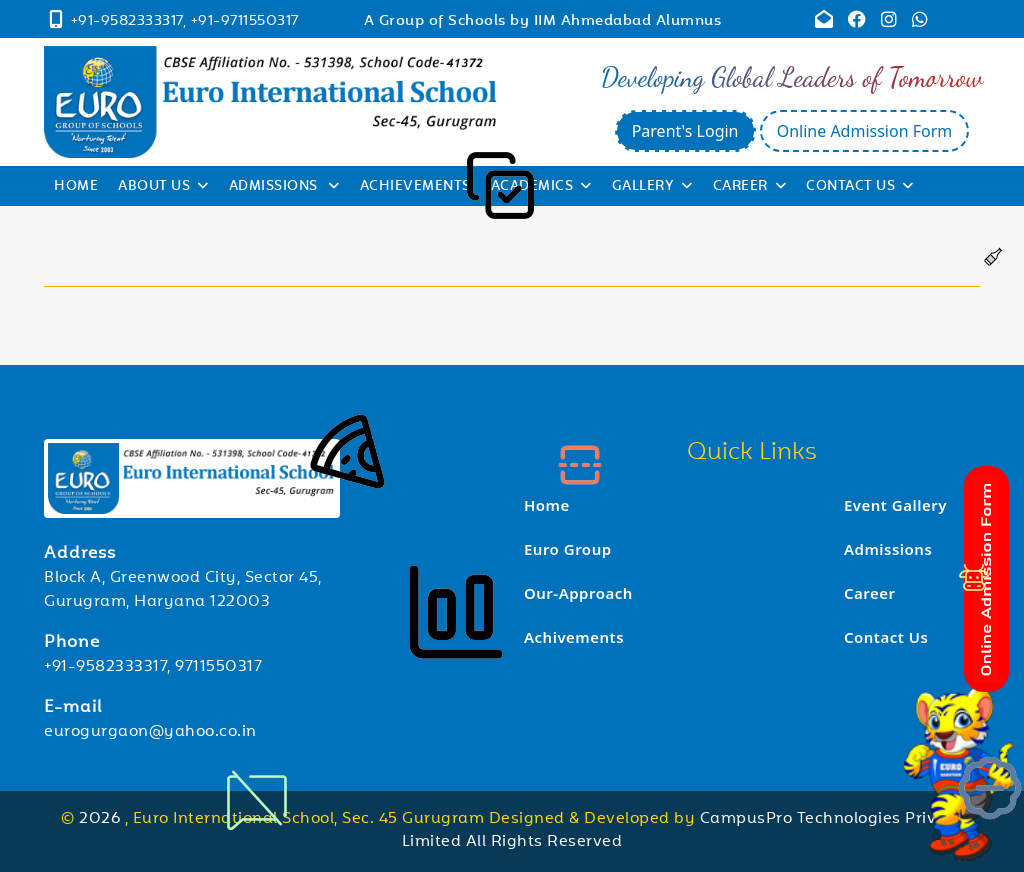 This screenshot has width=1024, height=872. What do you see at coordinates (257, 798) in the screenshot?
I see `mute or disable chat notifications` at bounding box center [257, 798].